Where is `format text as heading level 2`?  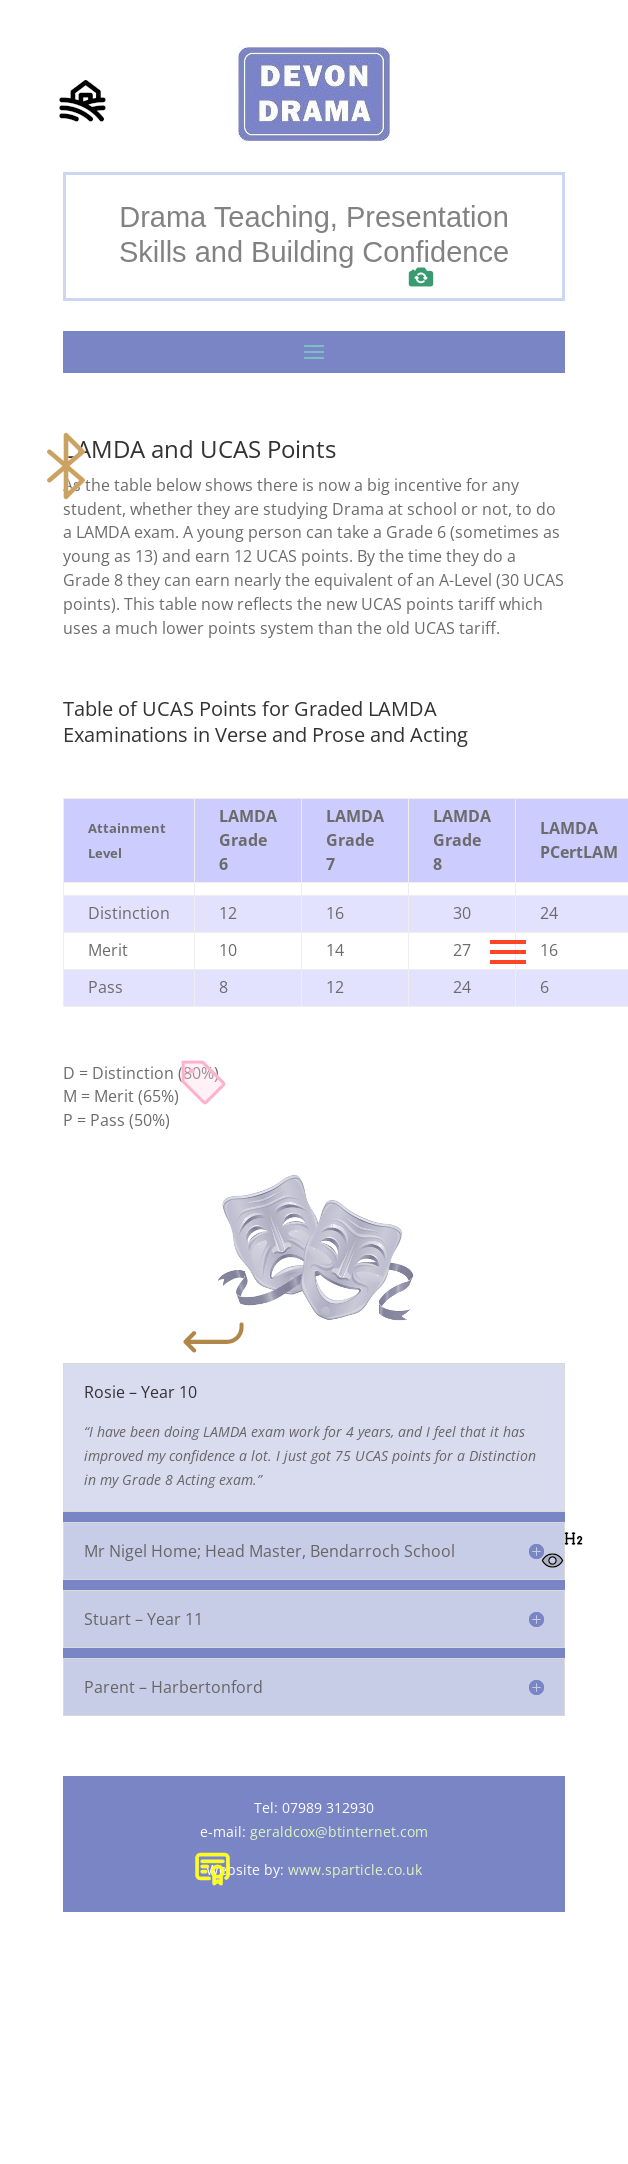
format text as heading level 2 is located at coordinates (573, 1538).